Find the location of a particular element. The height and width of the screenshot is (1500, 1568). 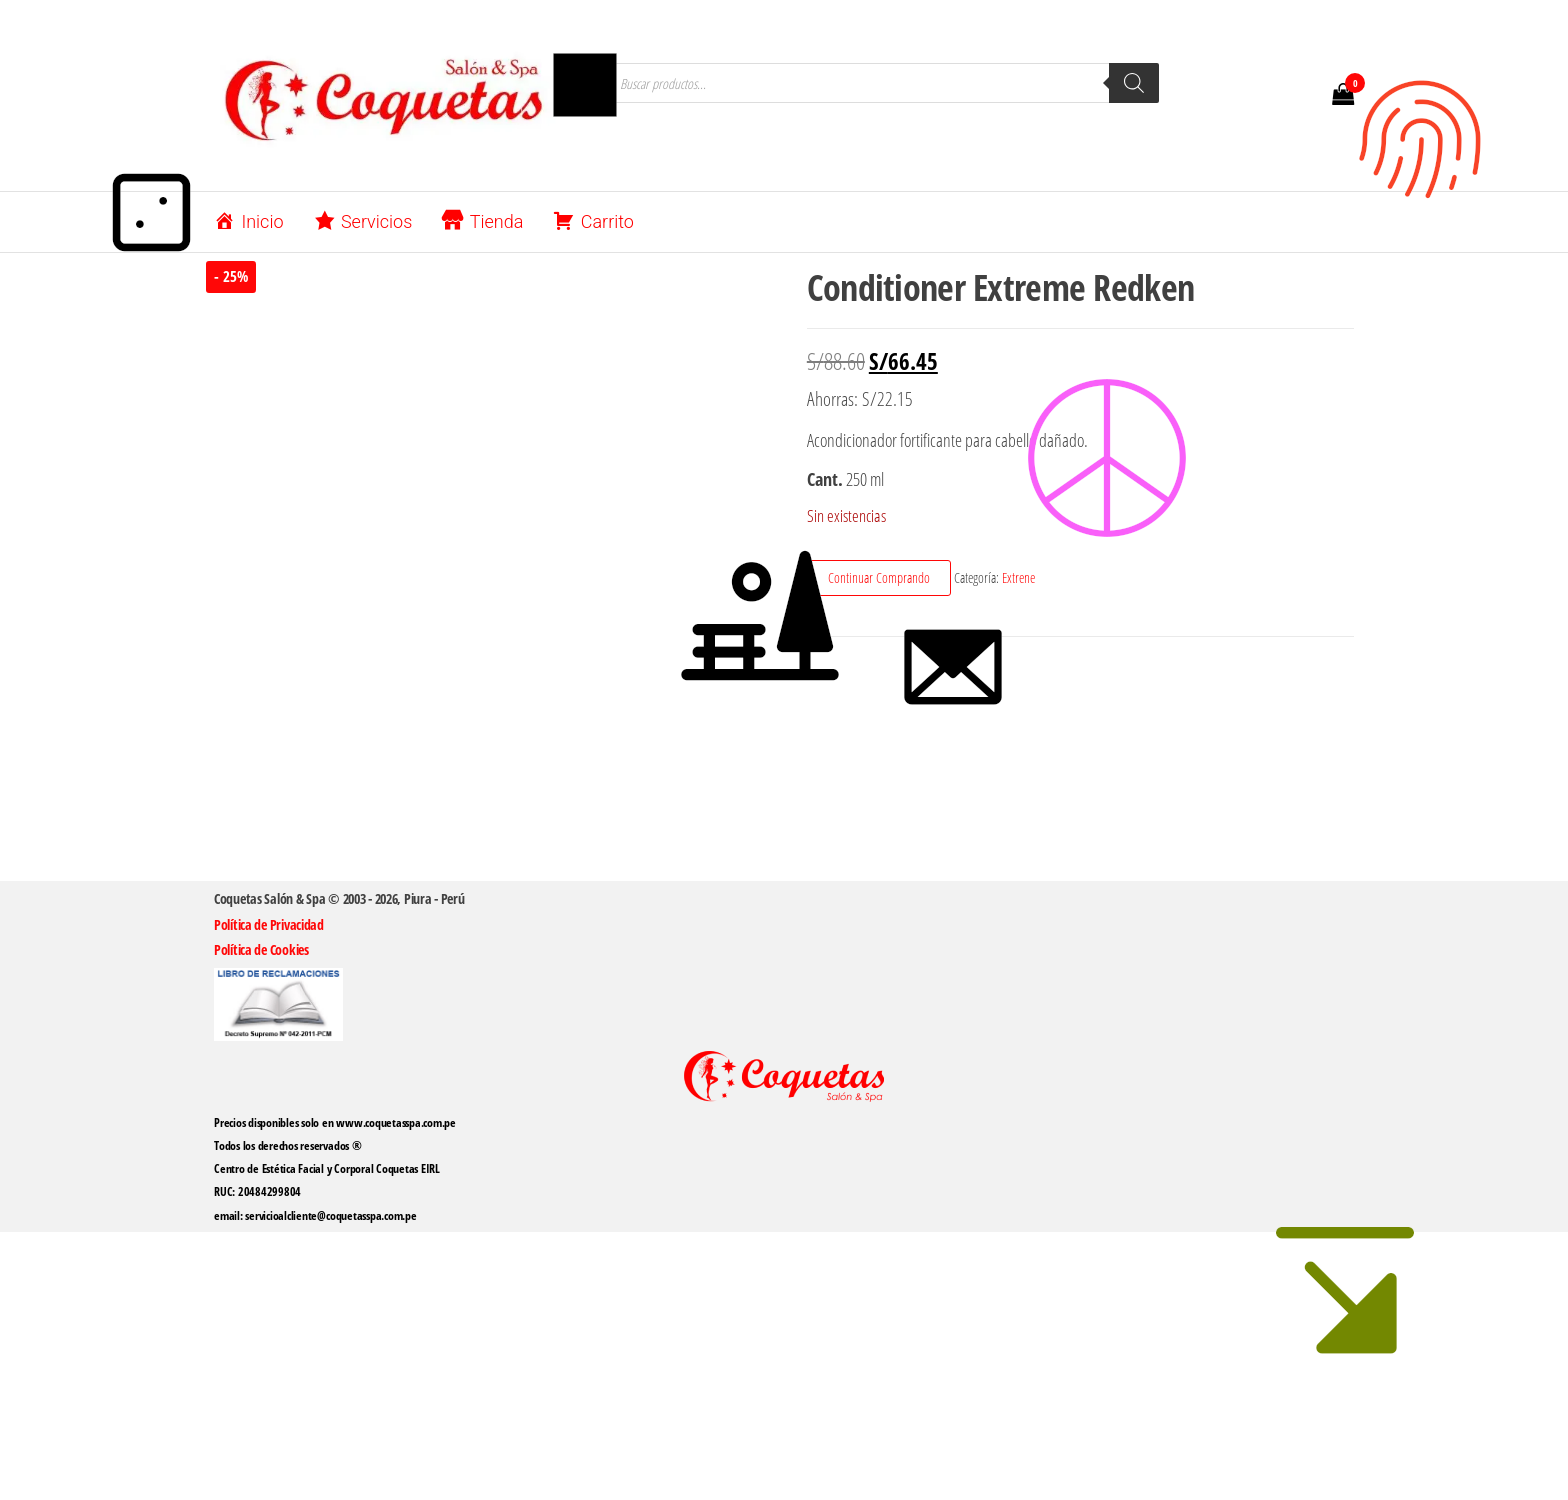

view nearby parks or green spaces is located at coordinates (760, 624).